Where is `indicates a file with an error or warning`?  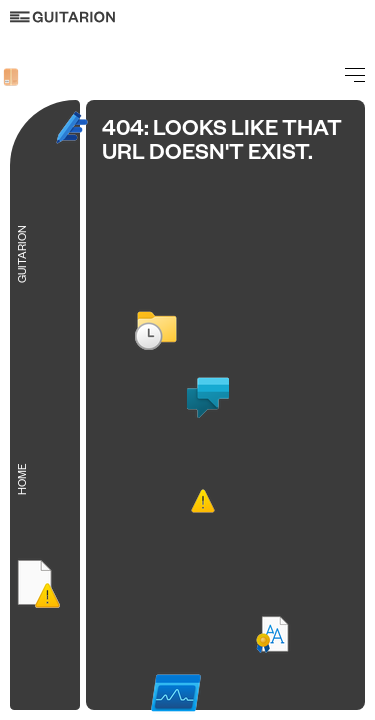
indicates a file with an error or warning is located at coordinates (34, 582).